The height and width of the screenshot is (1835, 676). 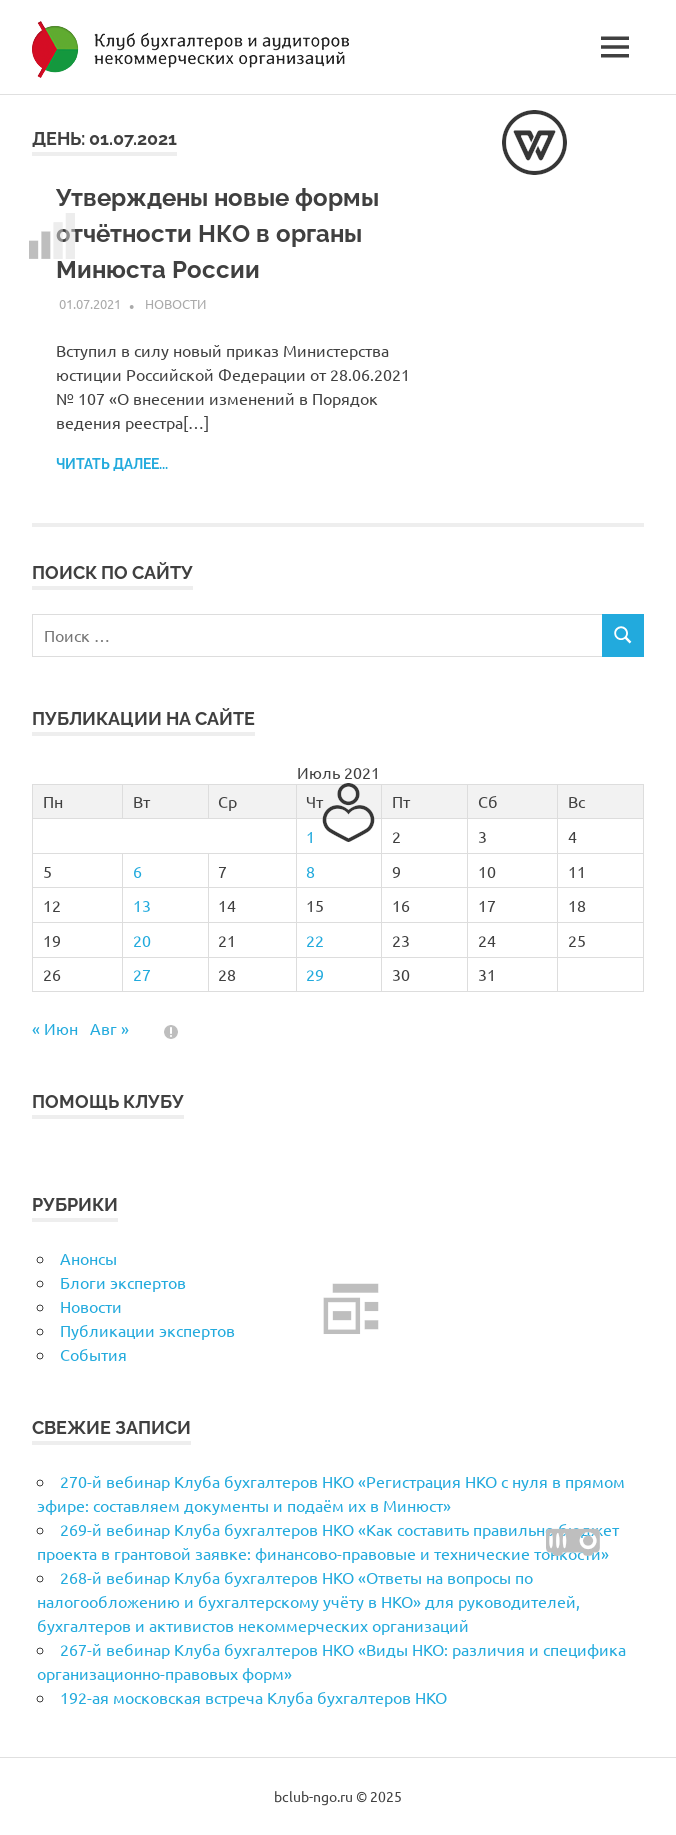 What do you see at coordinates (171, 1032) in the screenshot?
I see `indicates important or priority content` at bounding box center [171, 1032].